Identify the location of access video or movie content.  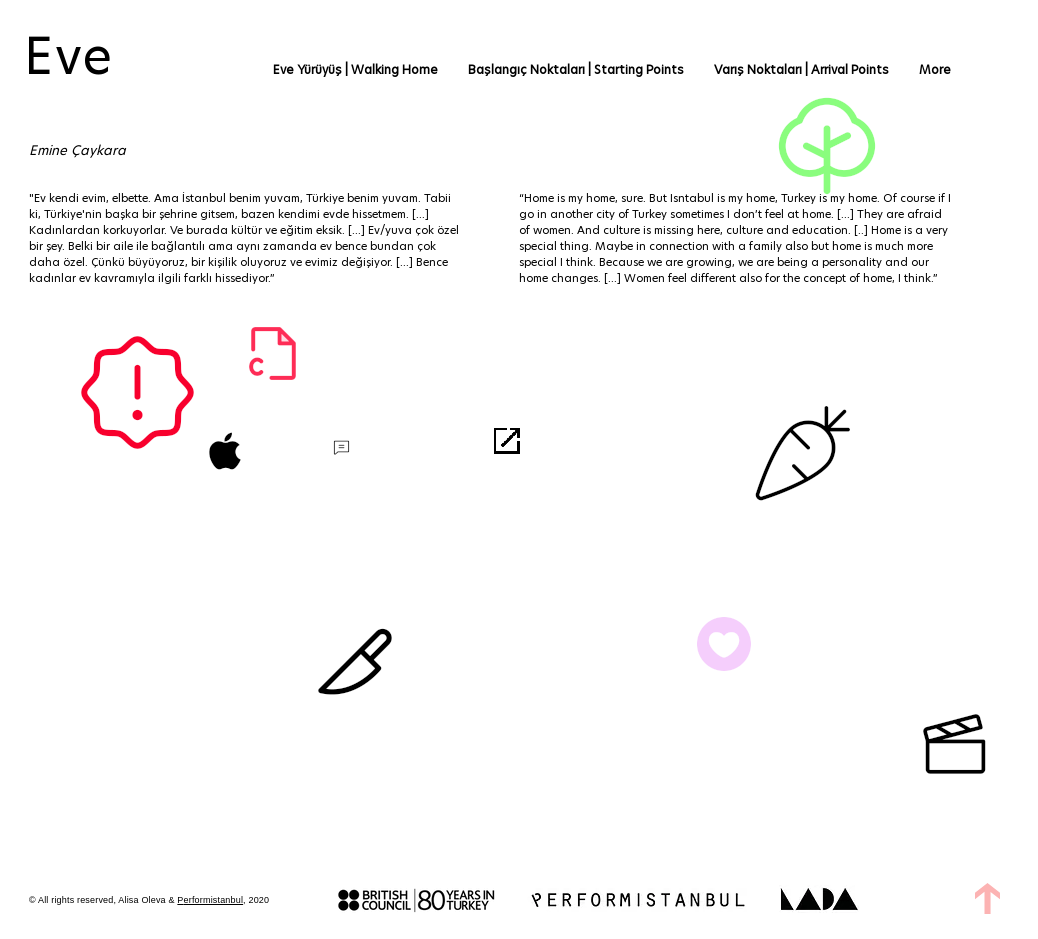
(955, 746).